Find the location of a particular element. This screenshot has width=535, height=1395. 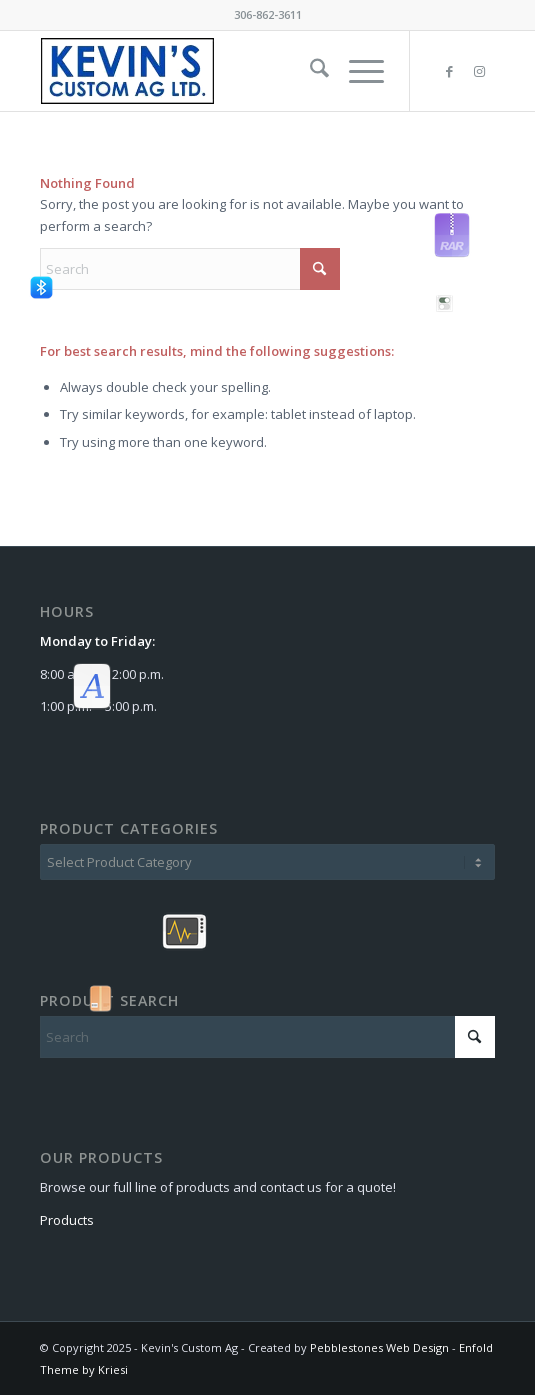

open package manager application is located at coordinates (100, 998).